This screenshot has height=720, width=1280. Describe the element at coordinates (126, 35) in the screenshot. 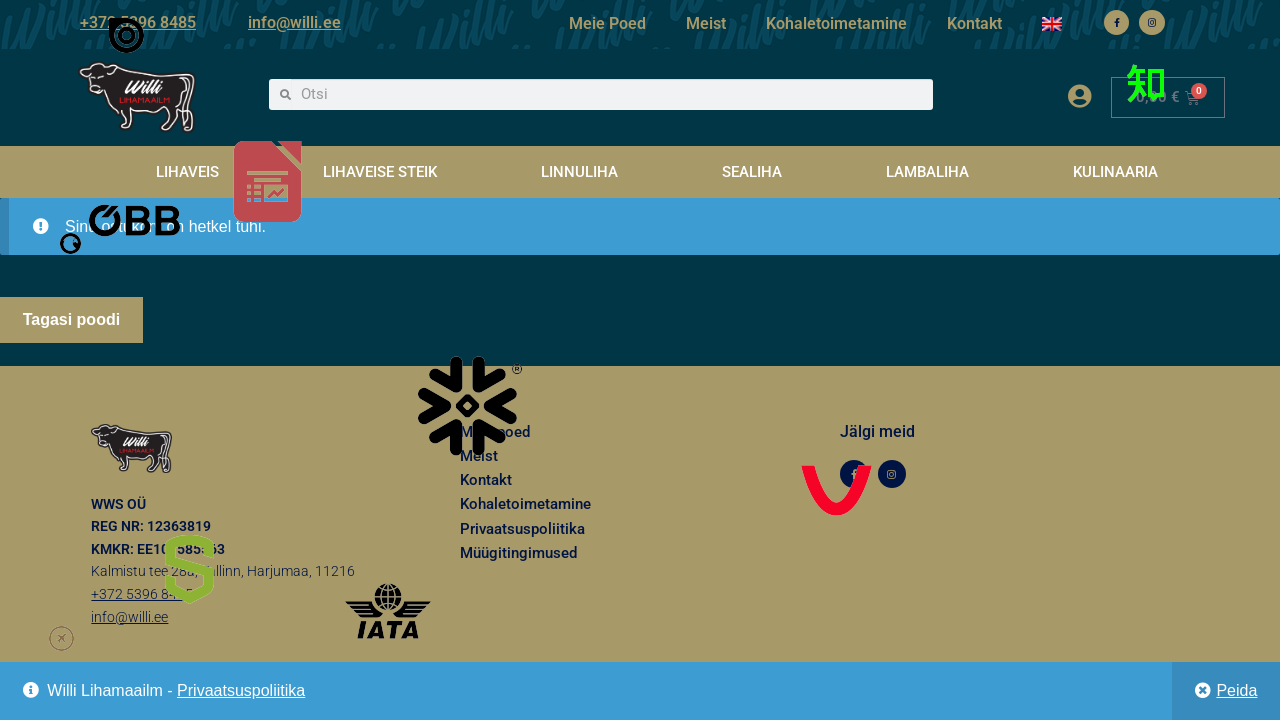

I see `open Issuu digital publishing platform` at that location.